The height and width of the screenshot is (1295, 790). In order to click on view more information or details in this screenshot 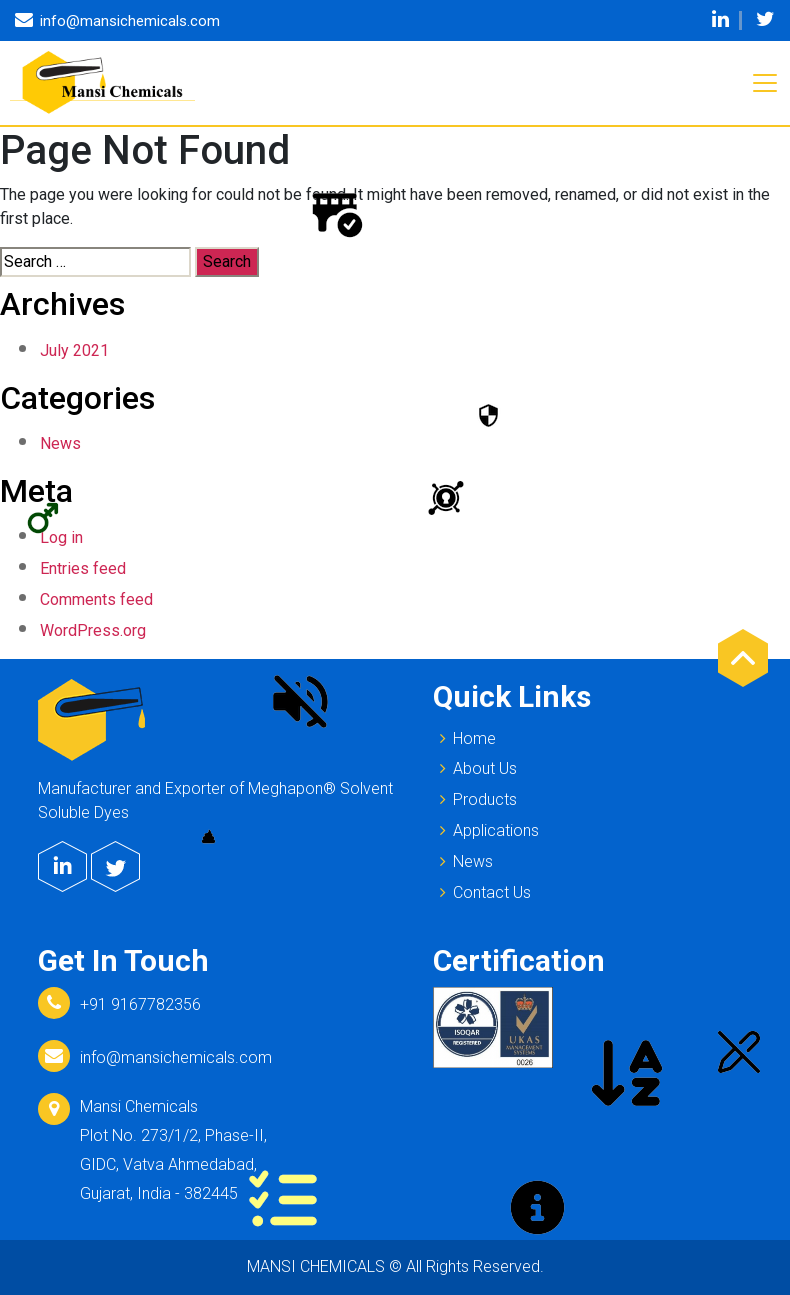, I will do `click(537, 1207)`.